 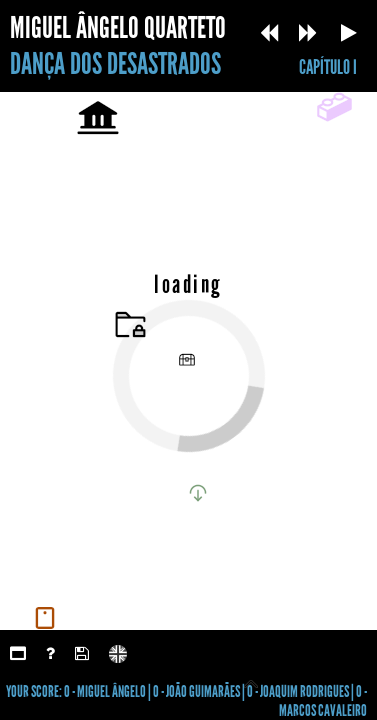 I want to click on access building or construction features, so click(x=334, y=106).